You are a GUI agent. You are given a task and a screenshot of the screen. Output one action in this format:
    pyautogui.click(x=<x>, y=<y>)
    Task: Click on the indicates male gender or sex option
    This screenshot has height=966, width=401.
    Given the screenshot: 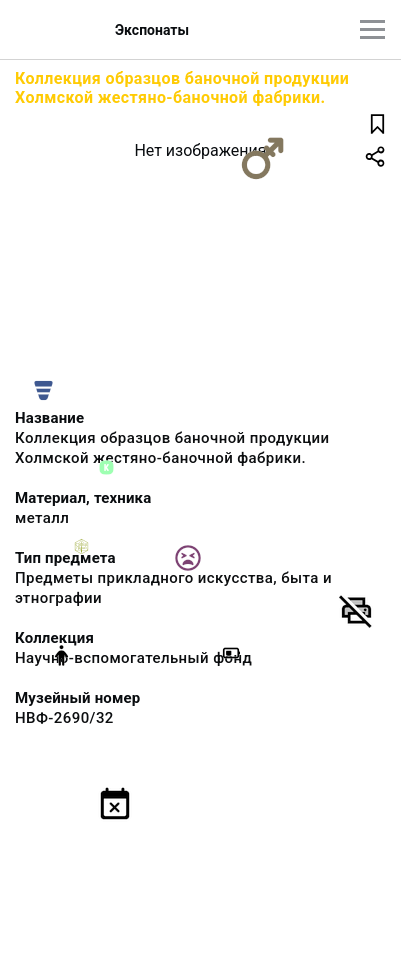 What is the action you would take?
    pyautogui.click(x=260, y=161)
    